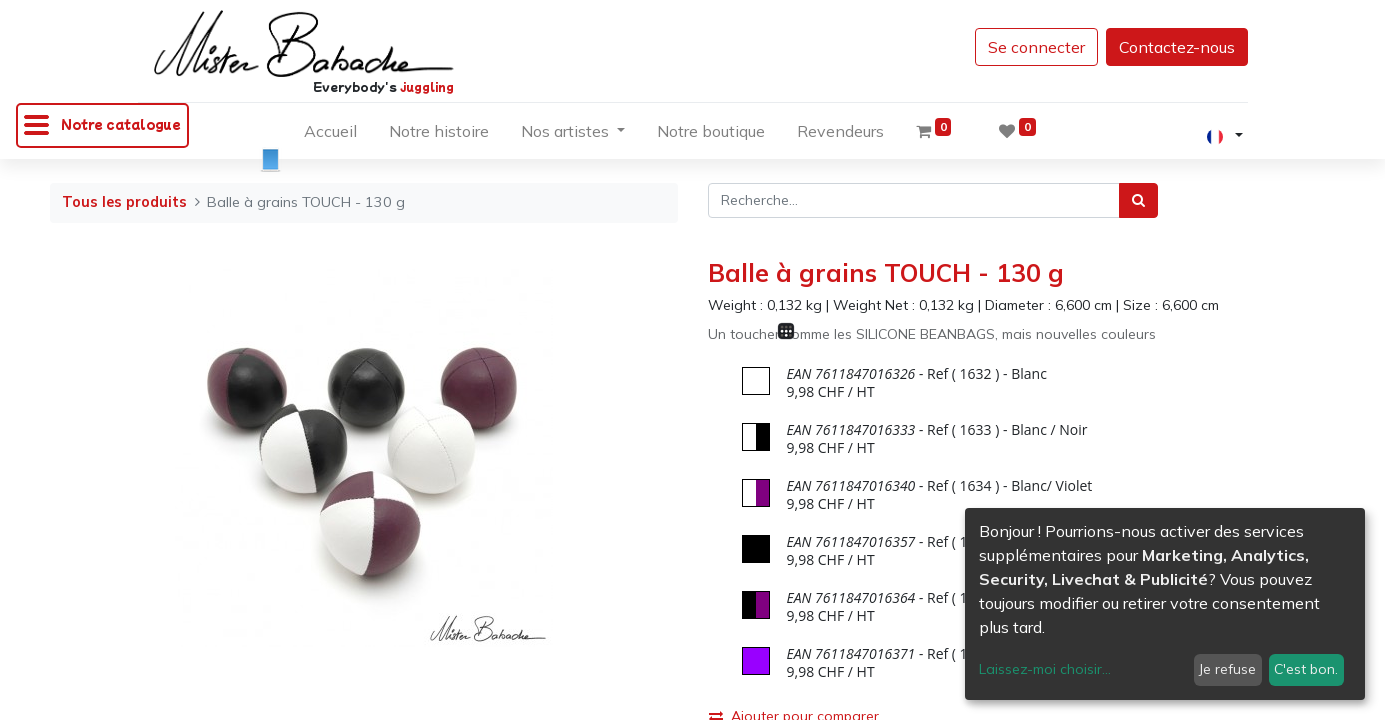 The image size is (1385, 720). Describe the element at coordinates (786, 331) in the screenshot. I see `open Tailscale VPN settings` at that location.